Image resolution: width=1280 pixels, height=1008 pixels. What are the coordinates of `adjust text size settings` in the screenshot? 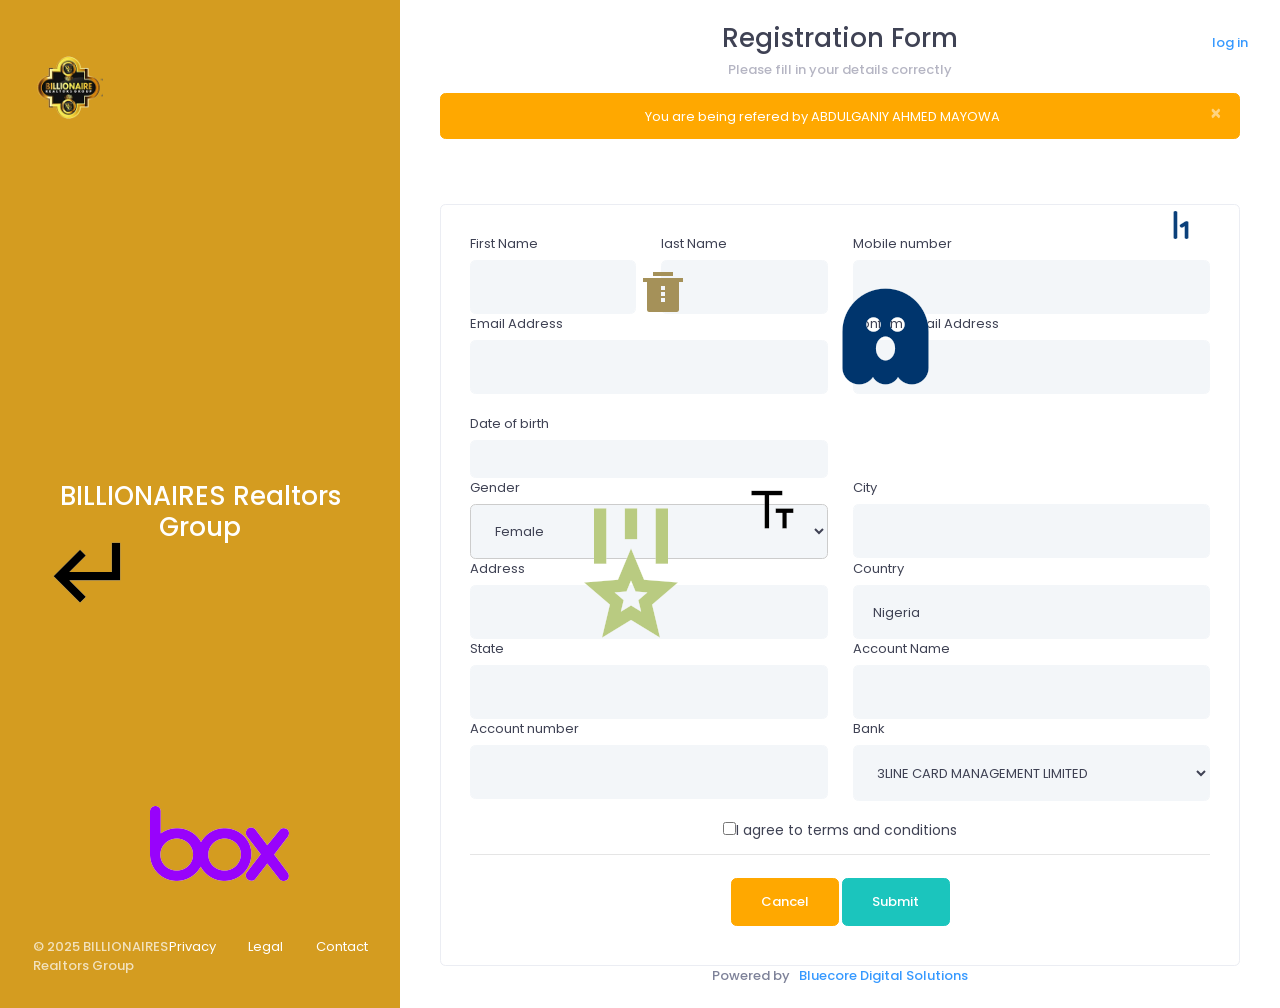 It's located at (773, 508).